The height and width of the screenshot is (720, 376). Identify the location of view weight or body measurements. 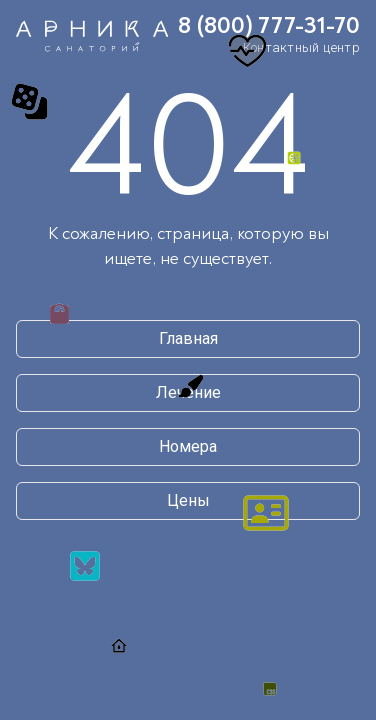
(59, 314).